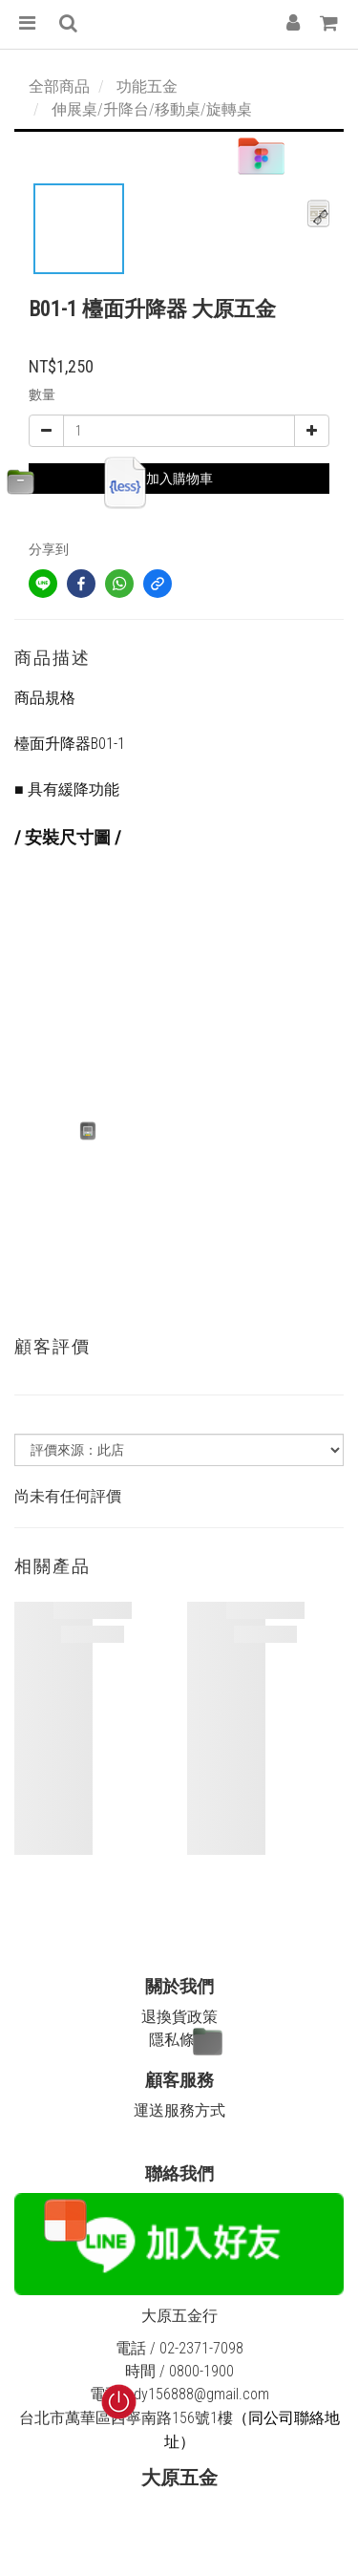 The image size is (358, 2576). What do you see at coordinates (125, 482) in the screenshot?
I see `a LESS stylesheet file` at bounding box center [125, 482].